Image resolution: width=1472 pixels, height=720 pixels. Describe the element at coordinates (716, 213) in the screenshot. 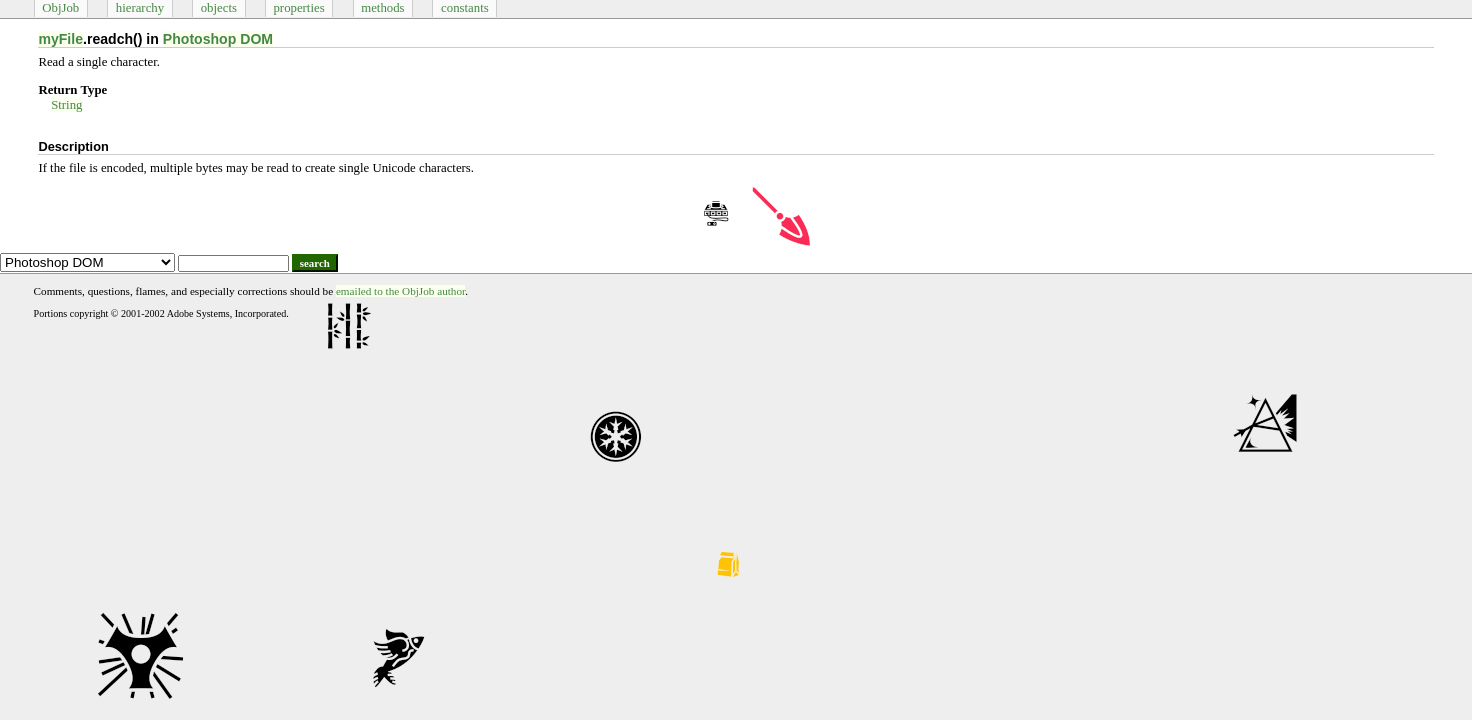

I see `access gaming features or game center` at that location.